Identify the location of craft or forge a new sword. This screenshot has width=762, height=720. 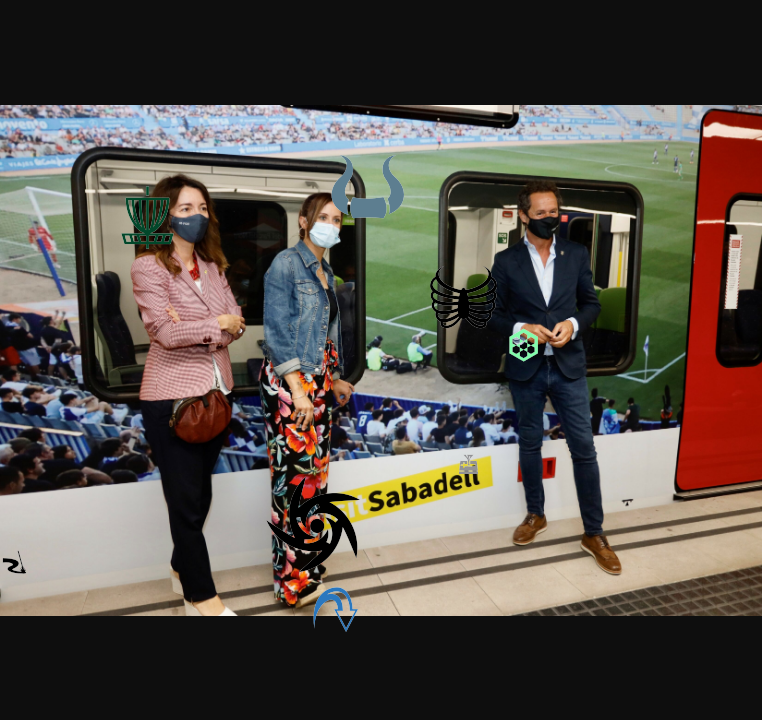
(468, 464).